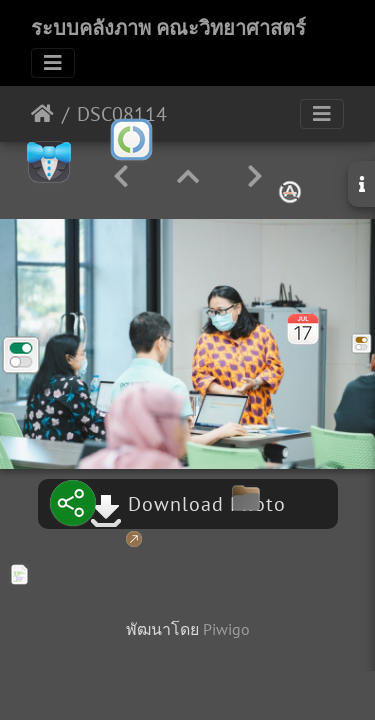  Describe the element at coordinates (131, 139) in the screenshot. I see `open the AusweisApp for German digital ID authentication` at that location.